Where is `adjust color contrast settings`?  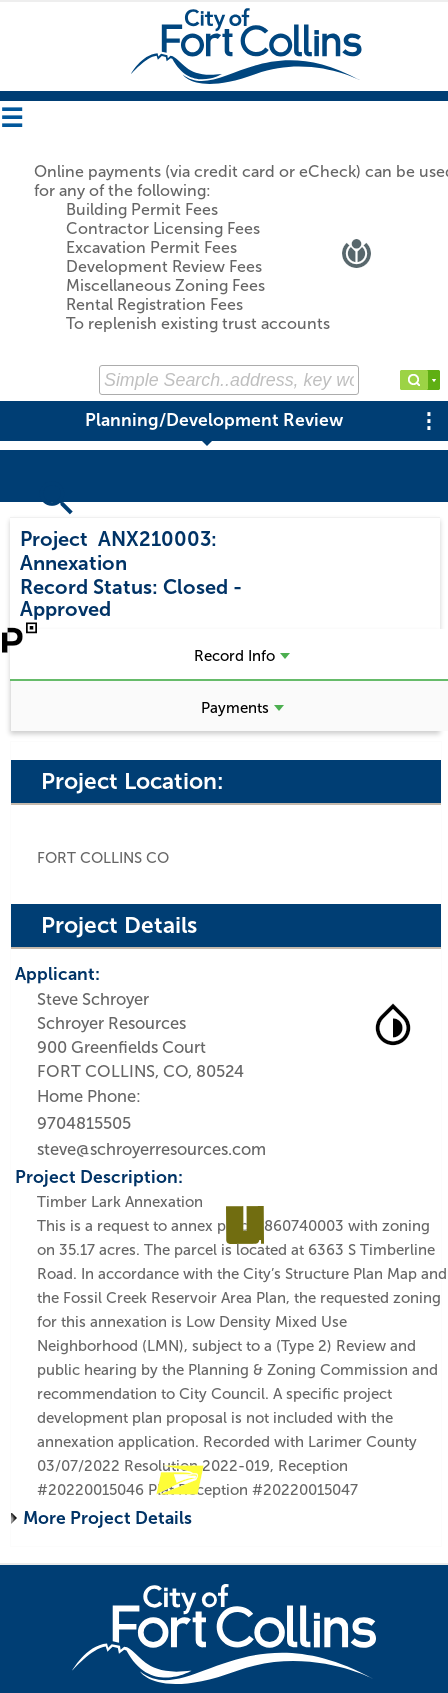
adjust color contrast settings is located at coordinates (393, 1026).